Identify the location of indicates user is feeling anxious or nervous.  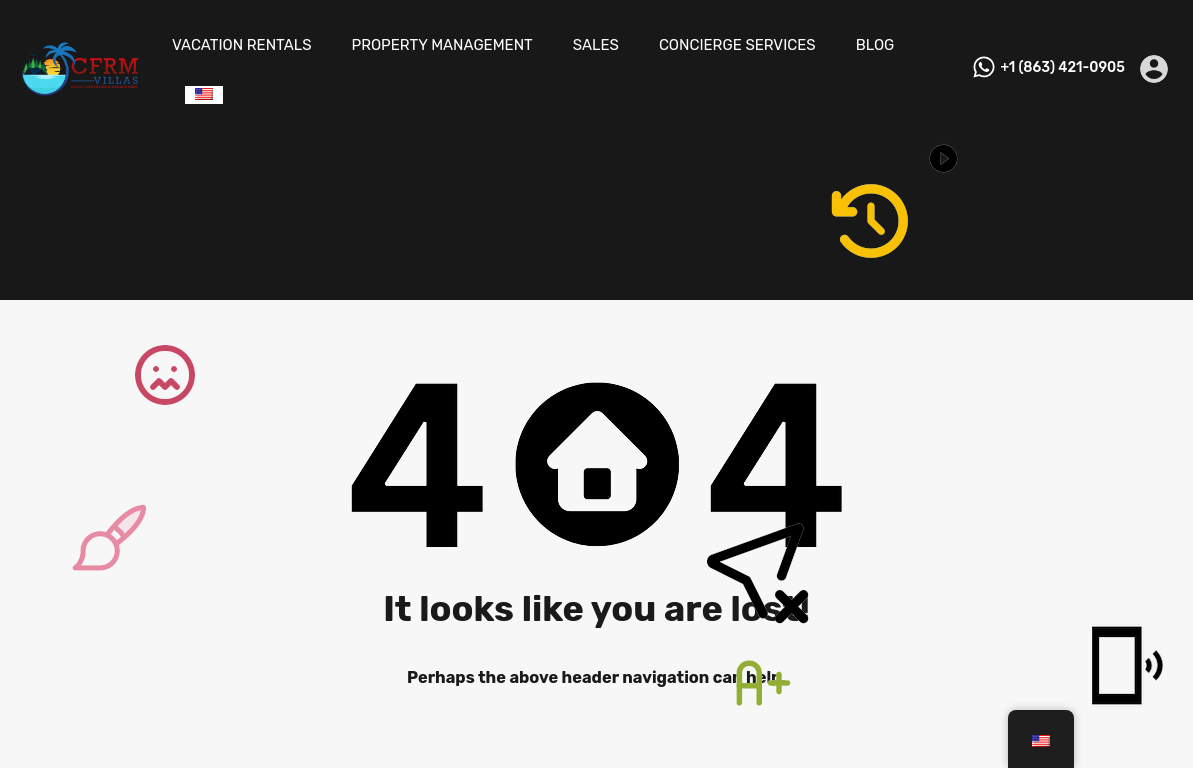
(165, 375).